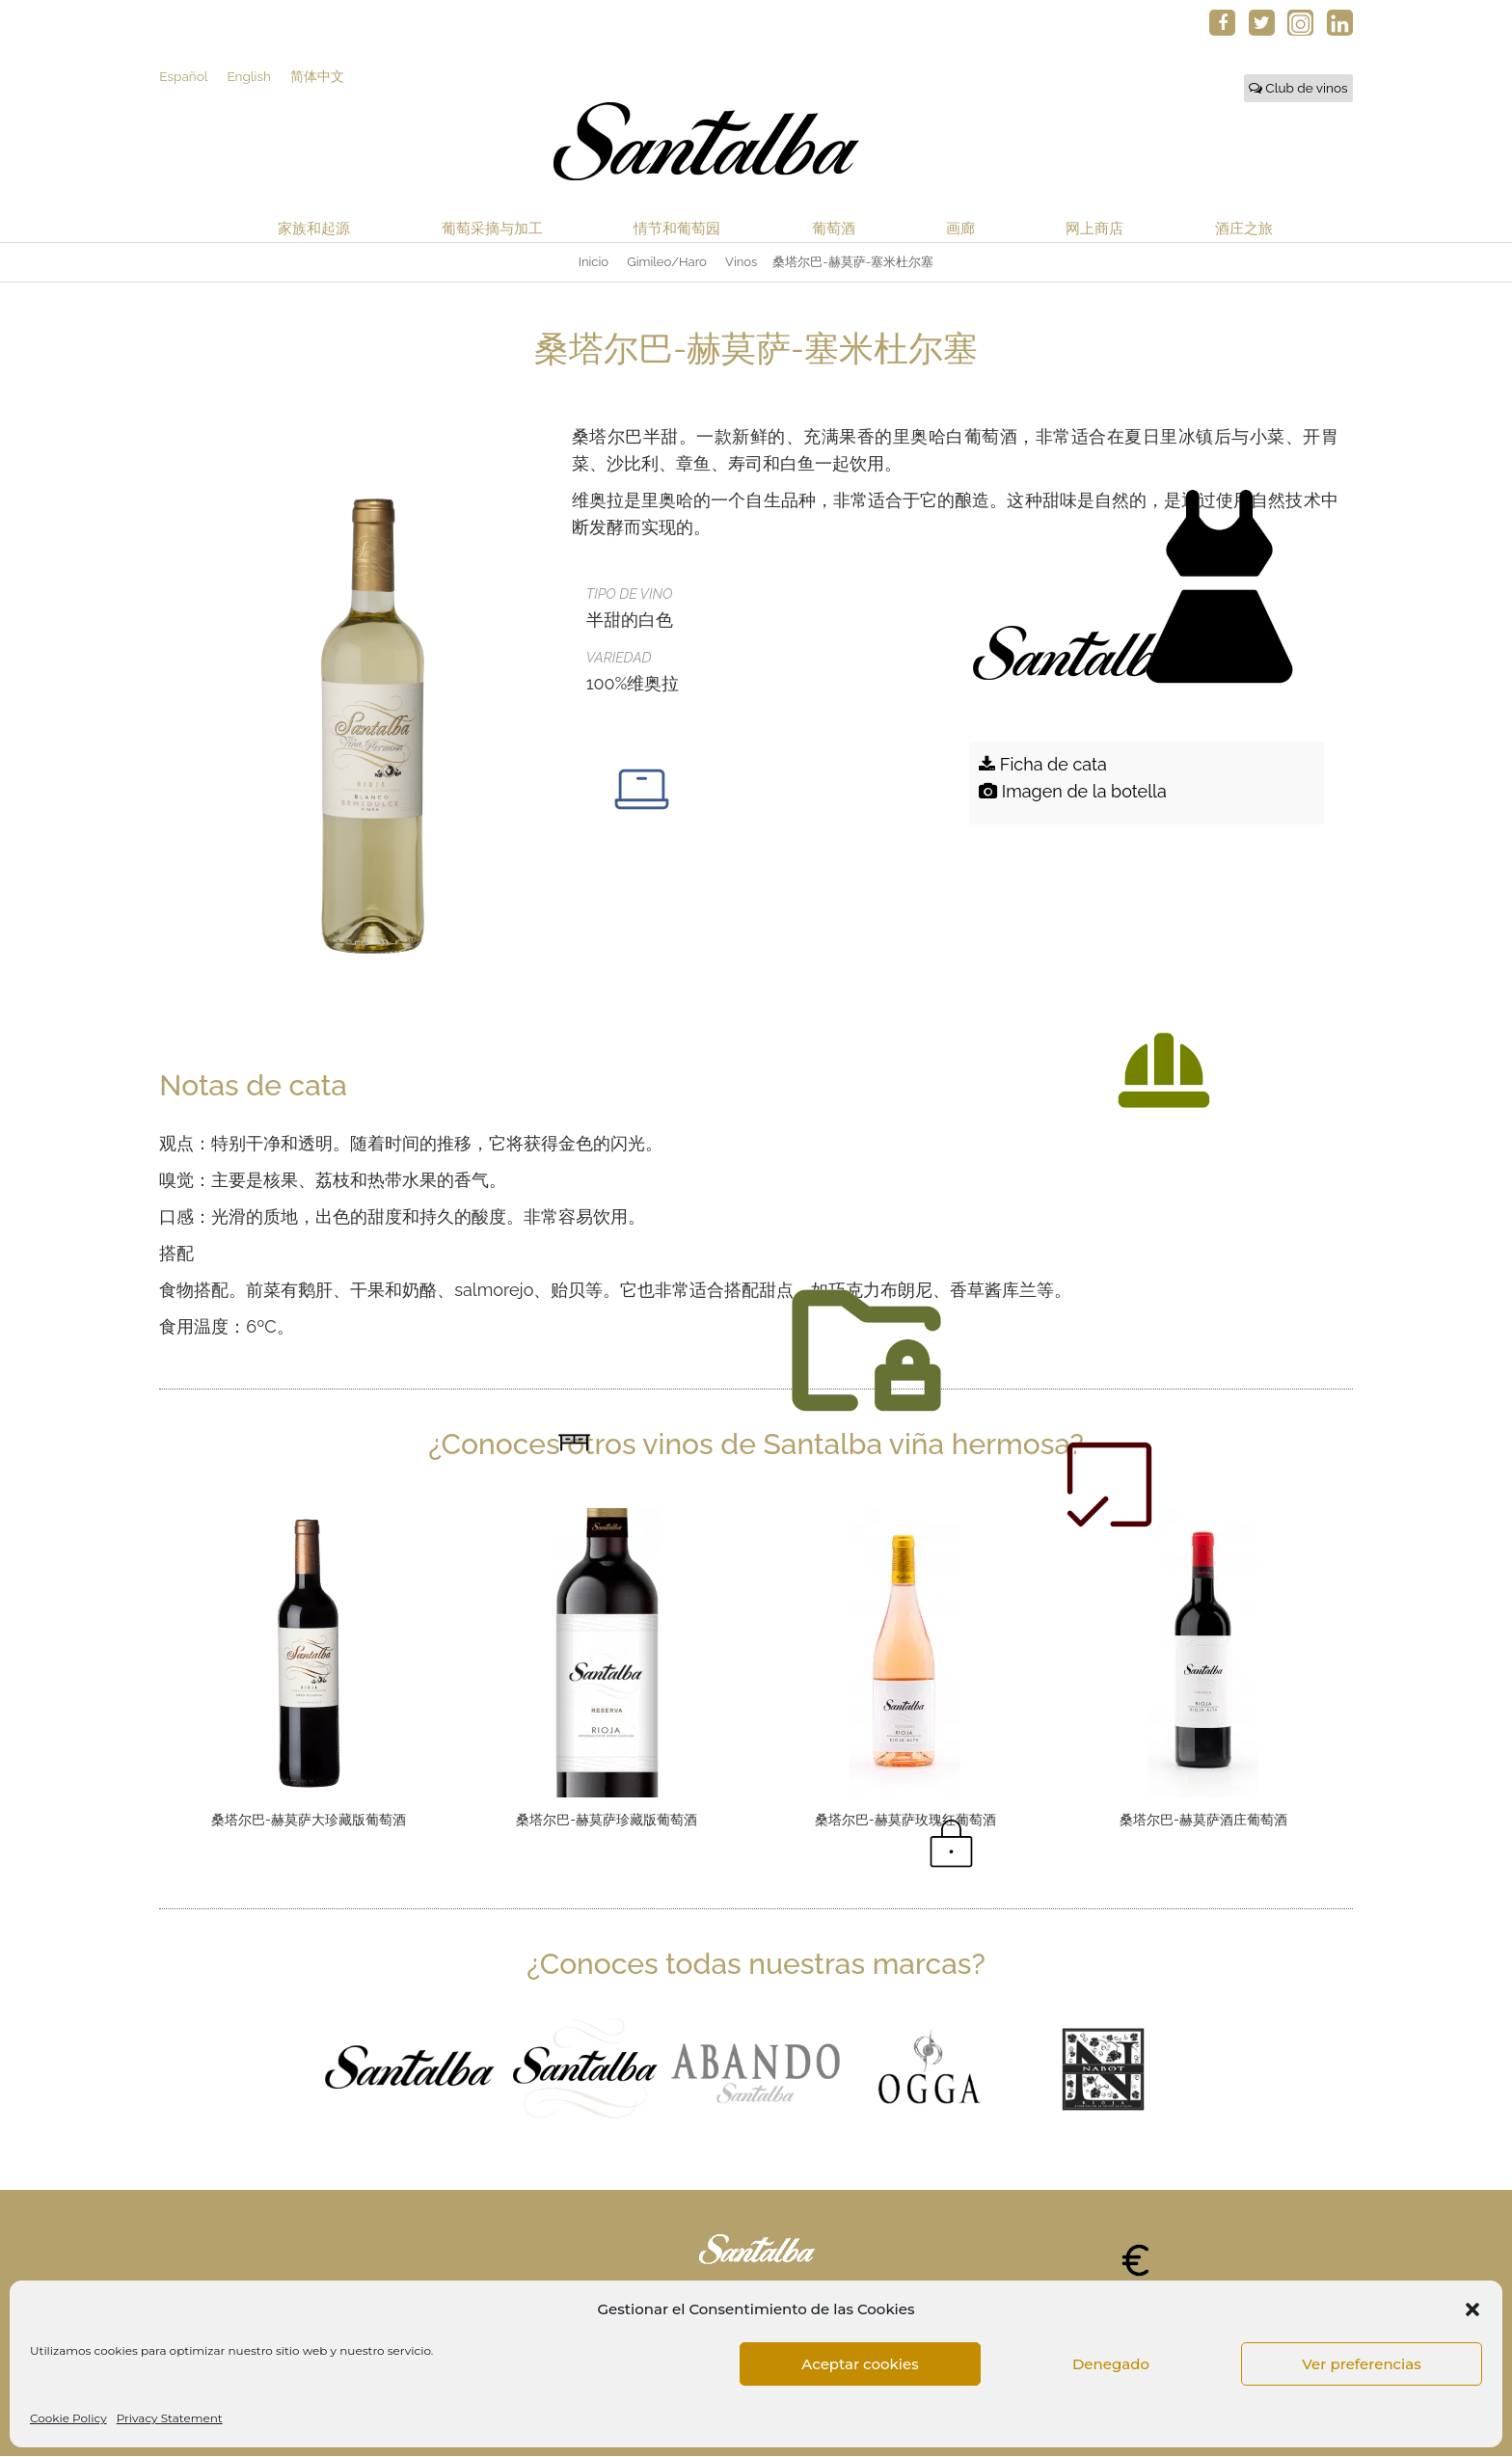 Image resolution: width=1512 pixels, height=2457 pixels. I want to click on access construction or work site features, so click(1164, 1075).